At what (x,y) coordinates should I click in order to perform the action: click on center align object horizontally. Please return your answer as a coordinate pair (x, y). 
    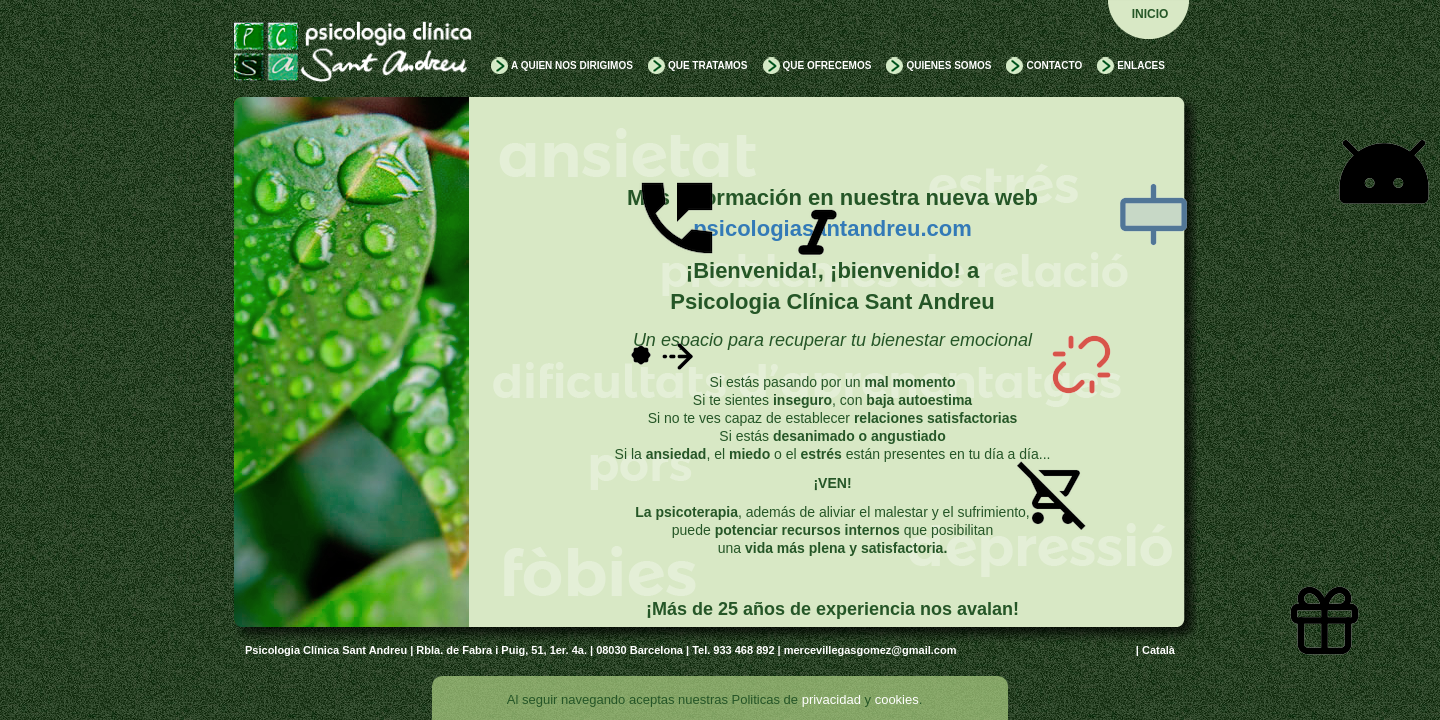
    Looking at the image, I should click on (1153, 214).